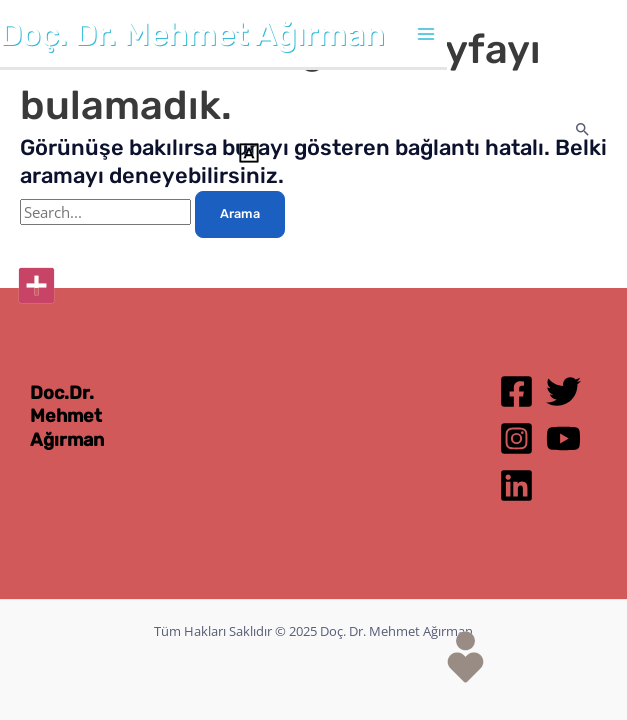 The width and height of the screenshot is (627, 720). Describe the element at coordinates (465, 657) in the screenshot. I see `empathize with or show compassion for a user` at that location.